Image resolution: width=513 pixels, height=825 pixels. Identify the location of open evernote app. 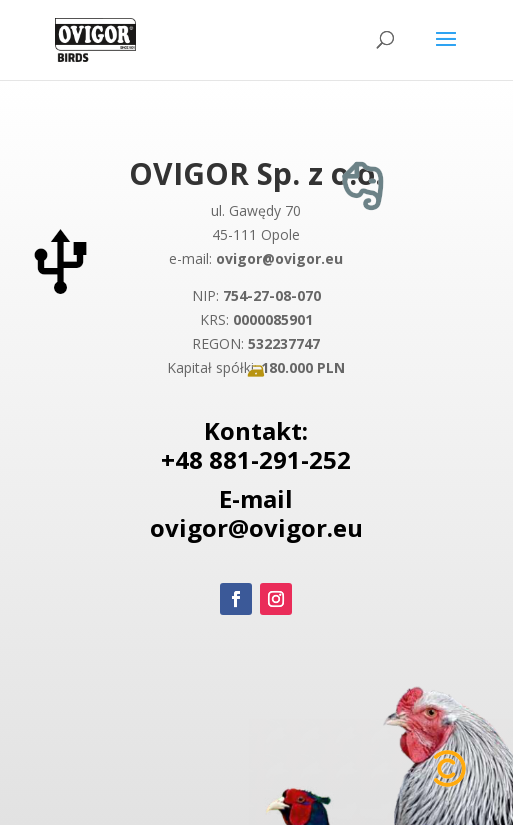
(364, 186).